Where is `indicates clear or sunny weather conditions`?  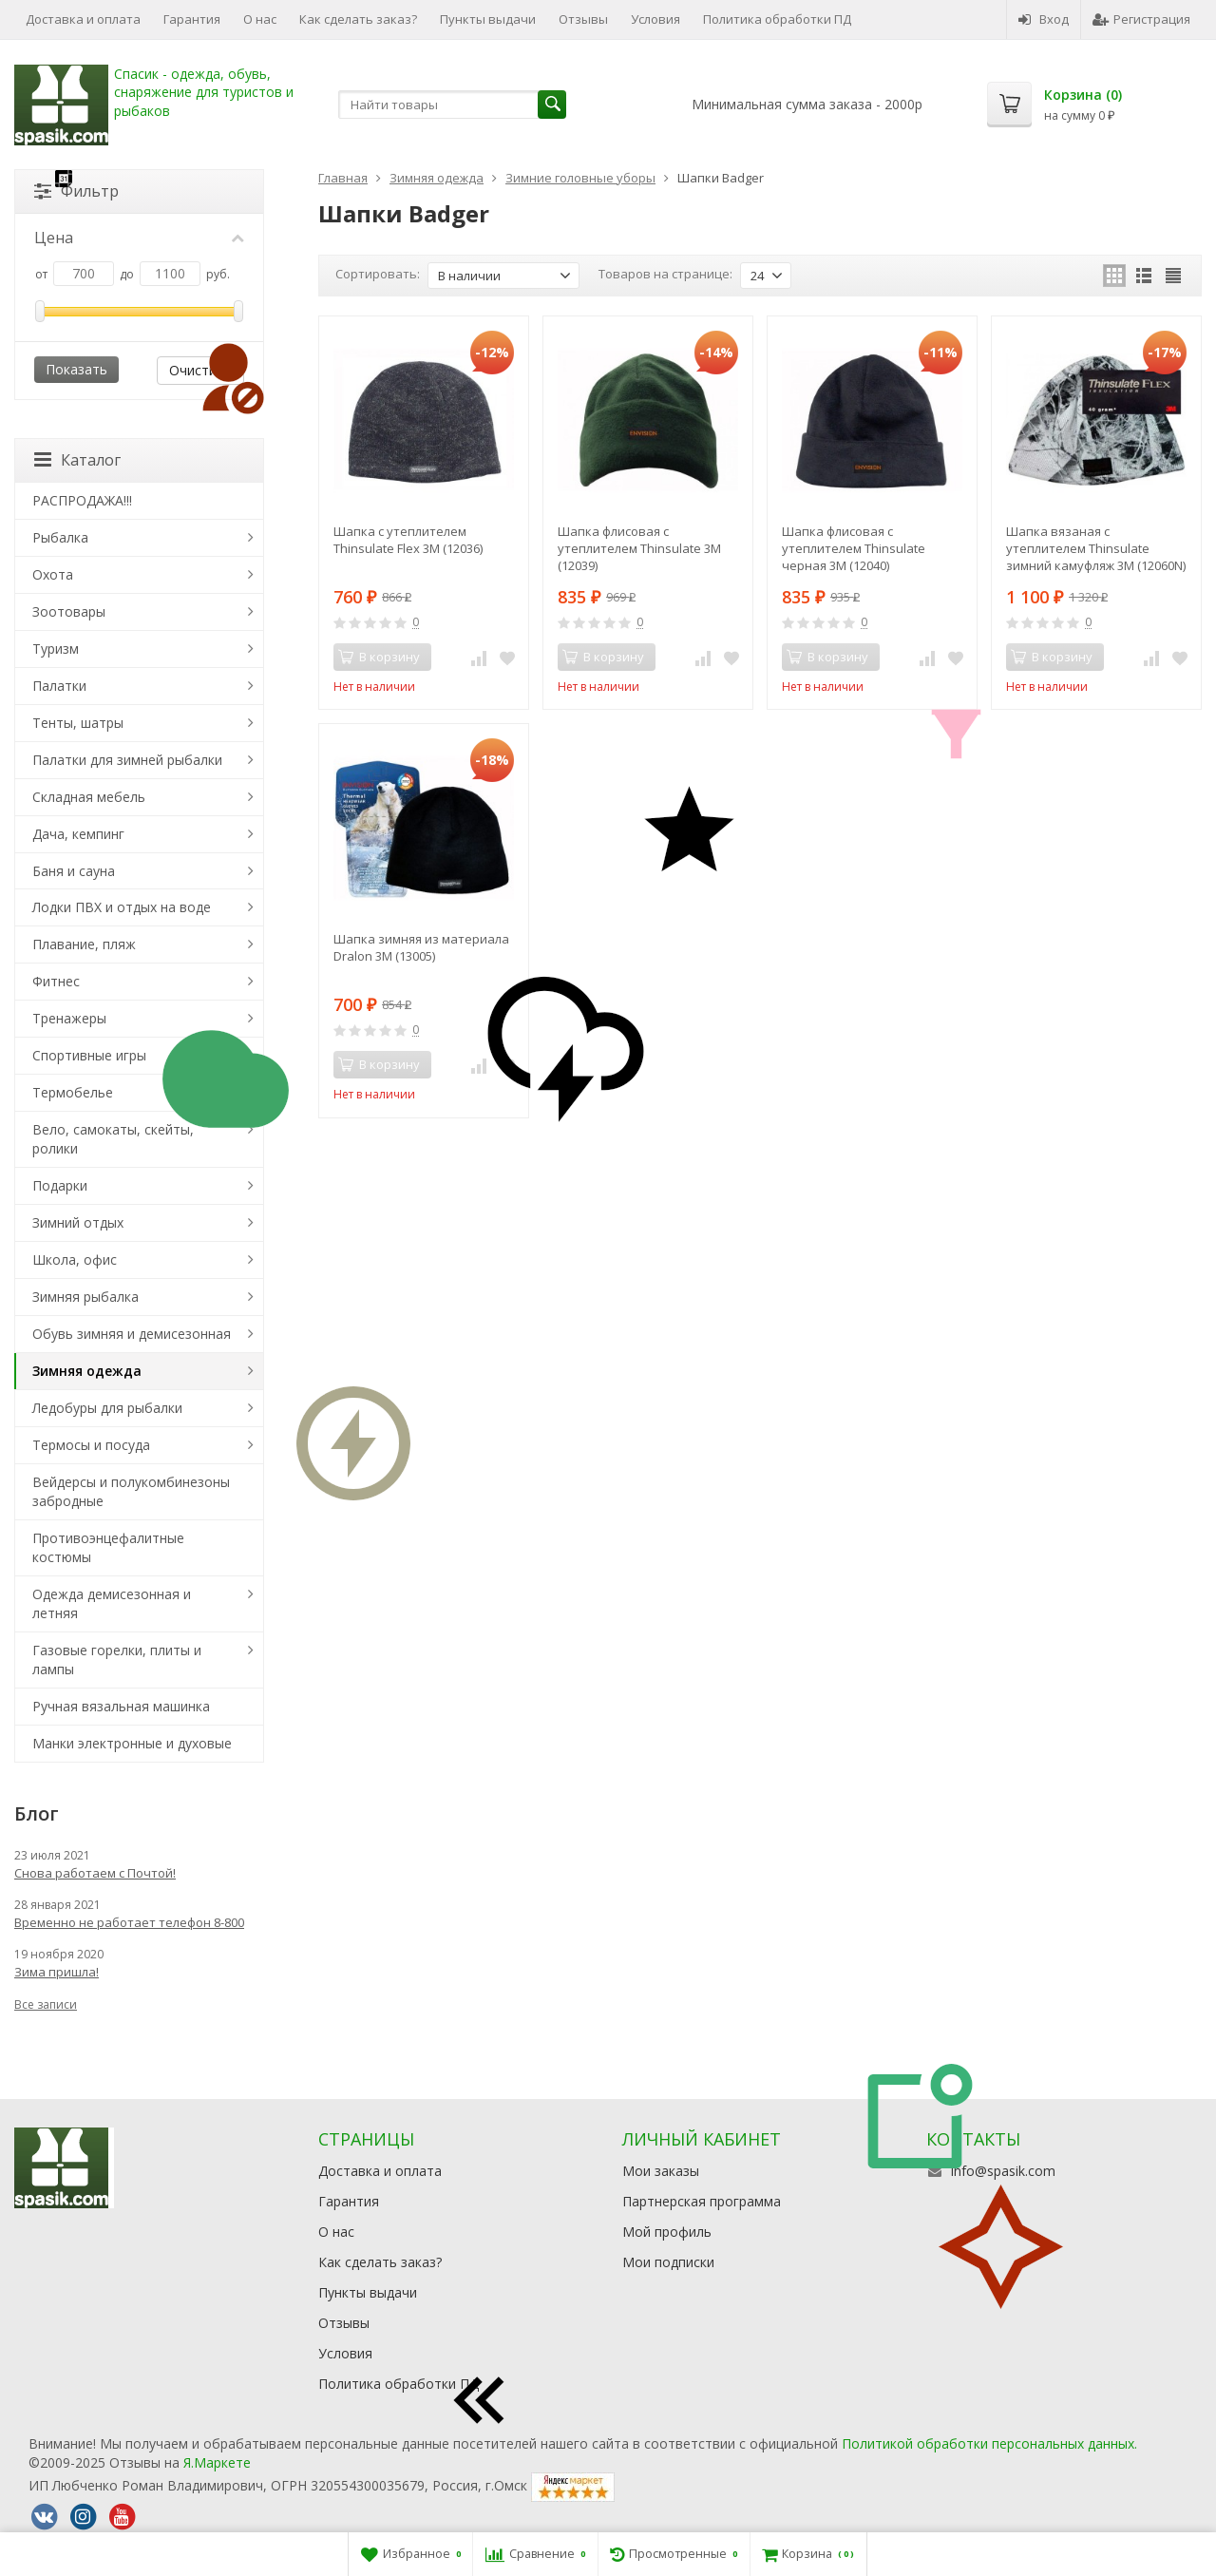
indicates clear or sunny weather conditions is located at coordinates (1000, 2246).